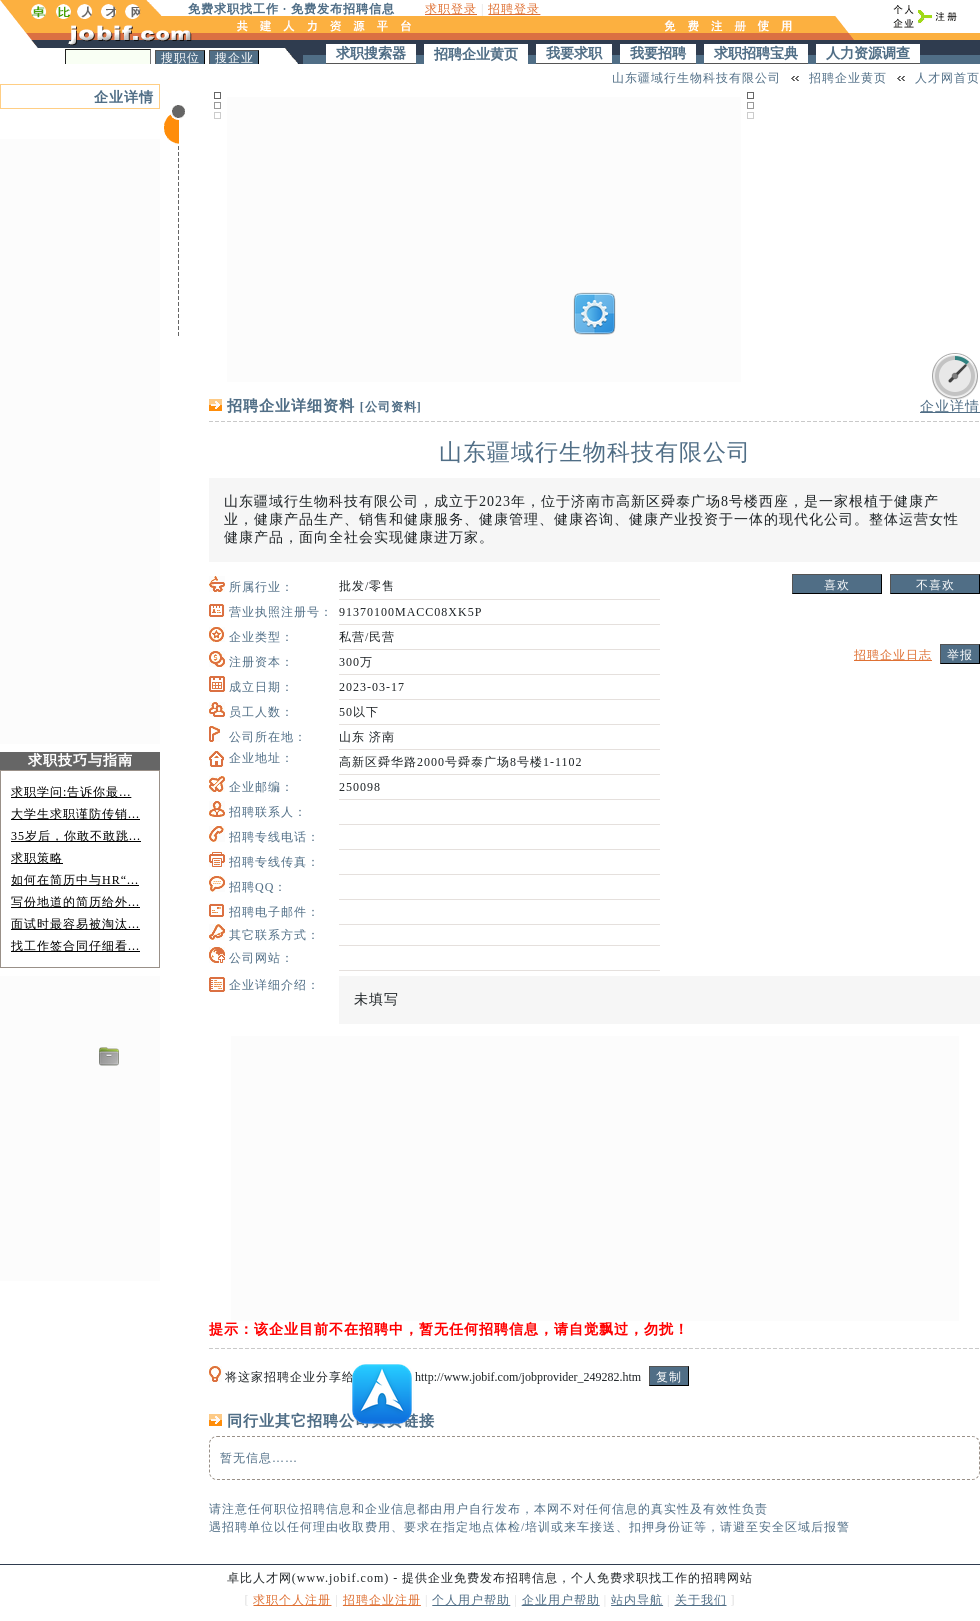 The width and height of the screenshot is (980, 1621). I want to click on access system application settings, so click(594, 313).